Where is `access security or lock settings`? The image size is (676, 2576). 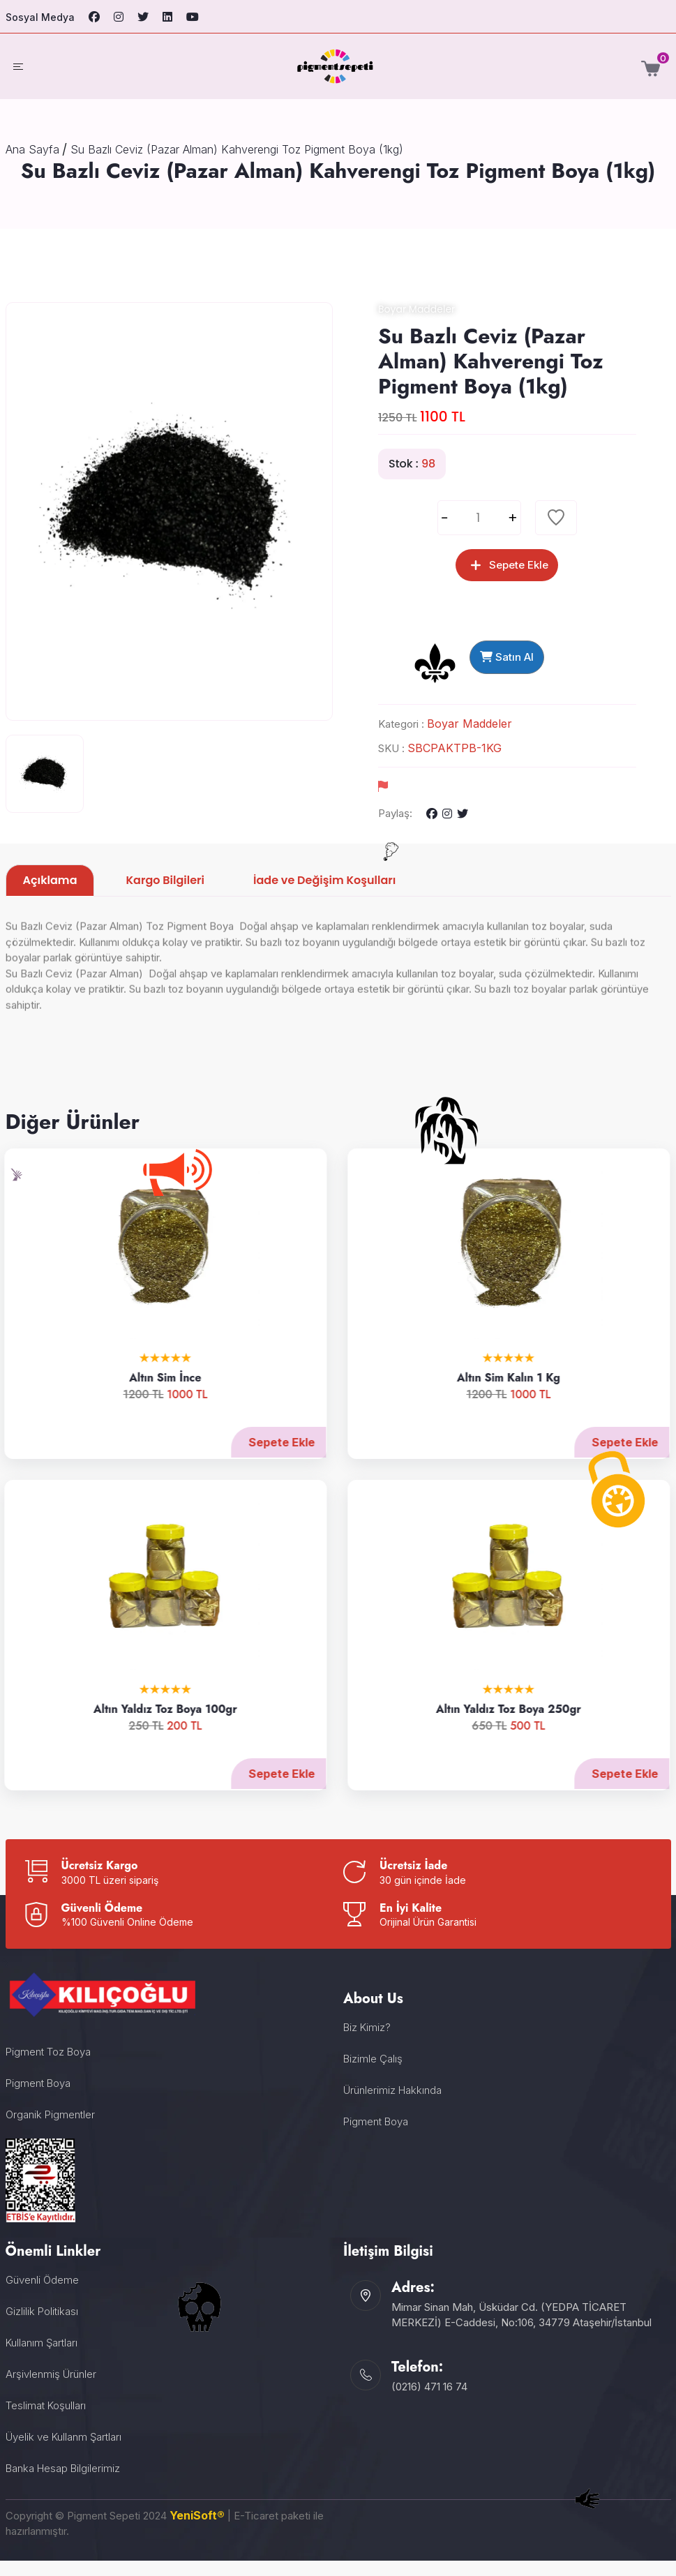 access security or lock settings is located at coordinates (615, 1489).